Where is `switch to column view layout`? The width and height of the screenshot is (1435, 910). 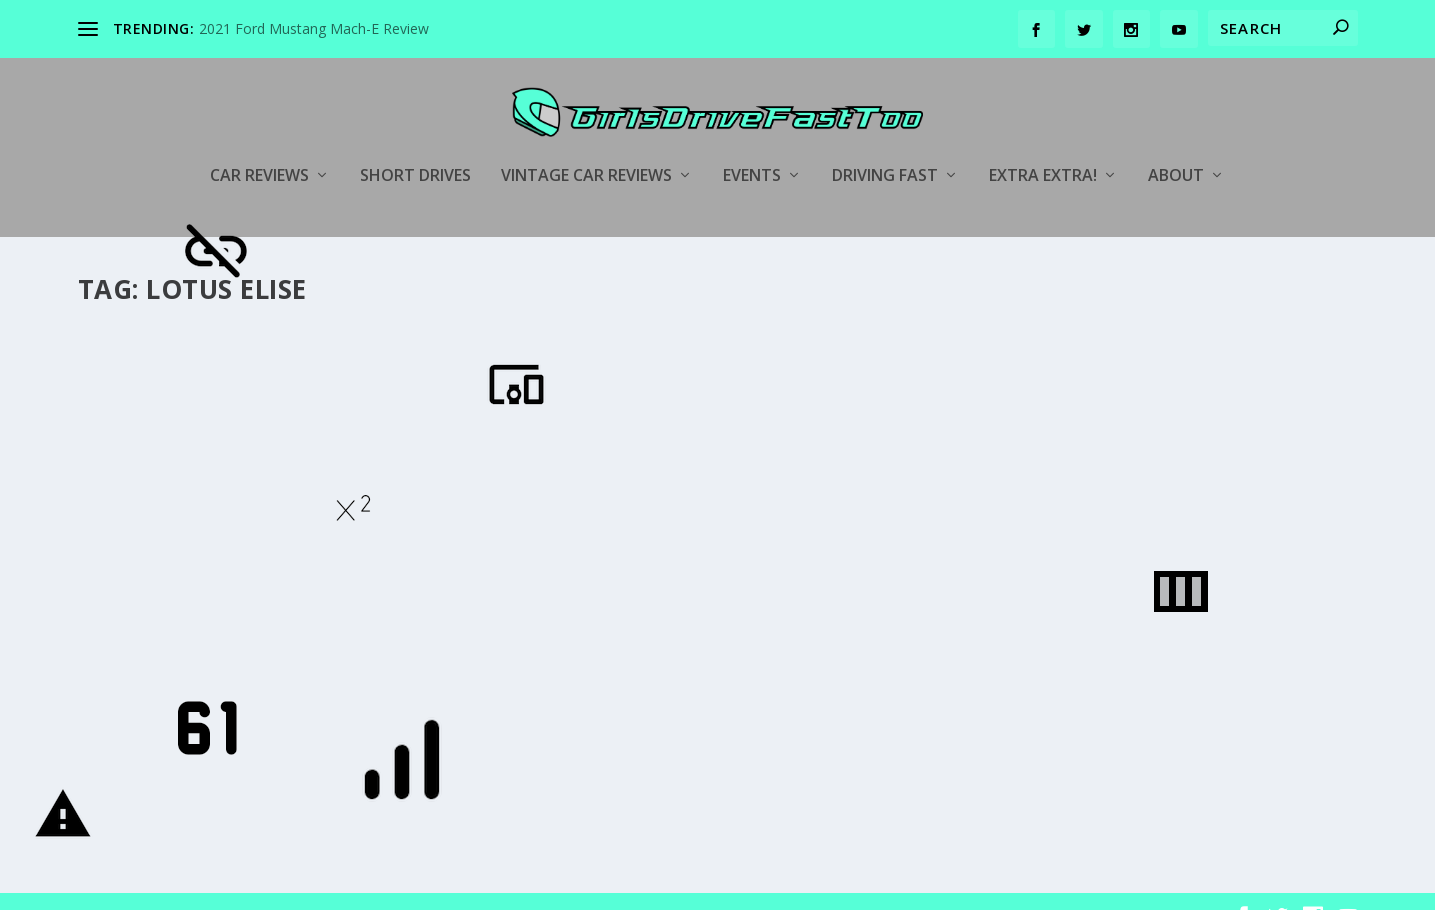
switch to column view layout is located at coordinates (1179, 593).